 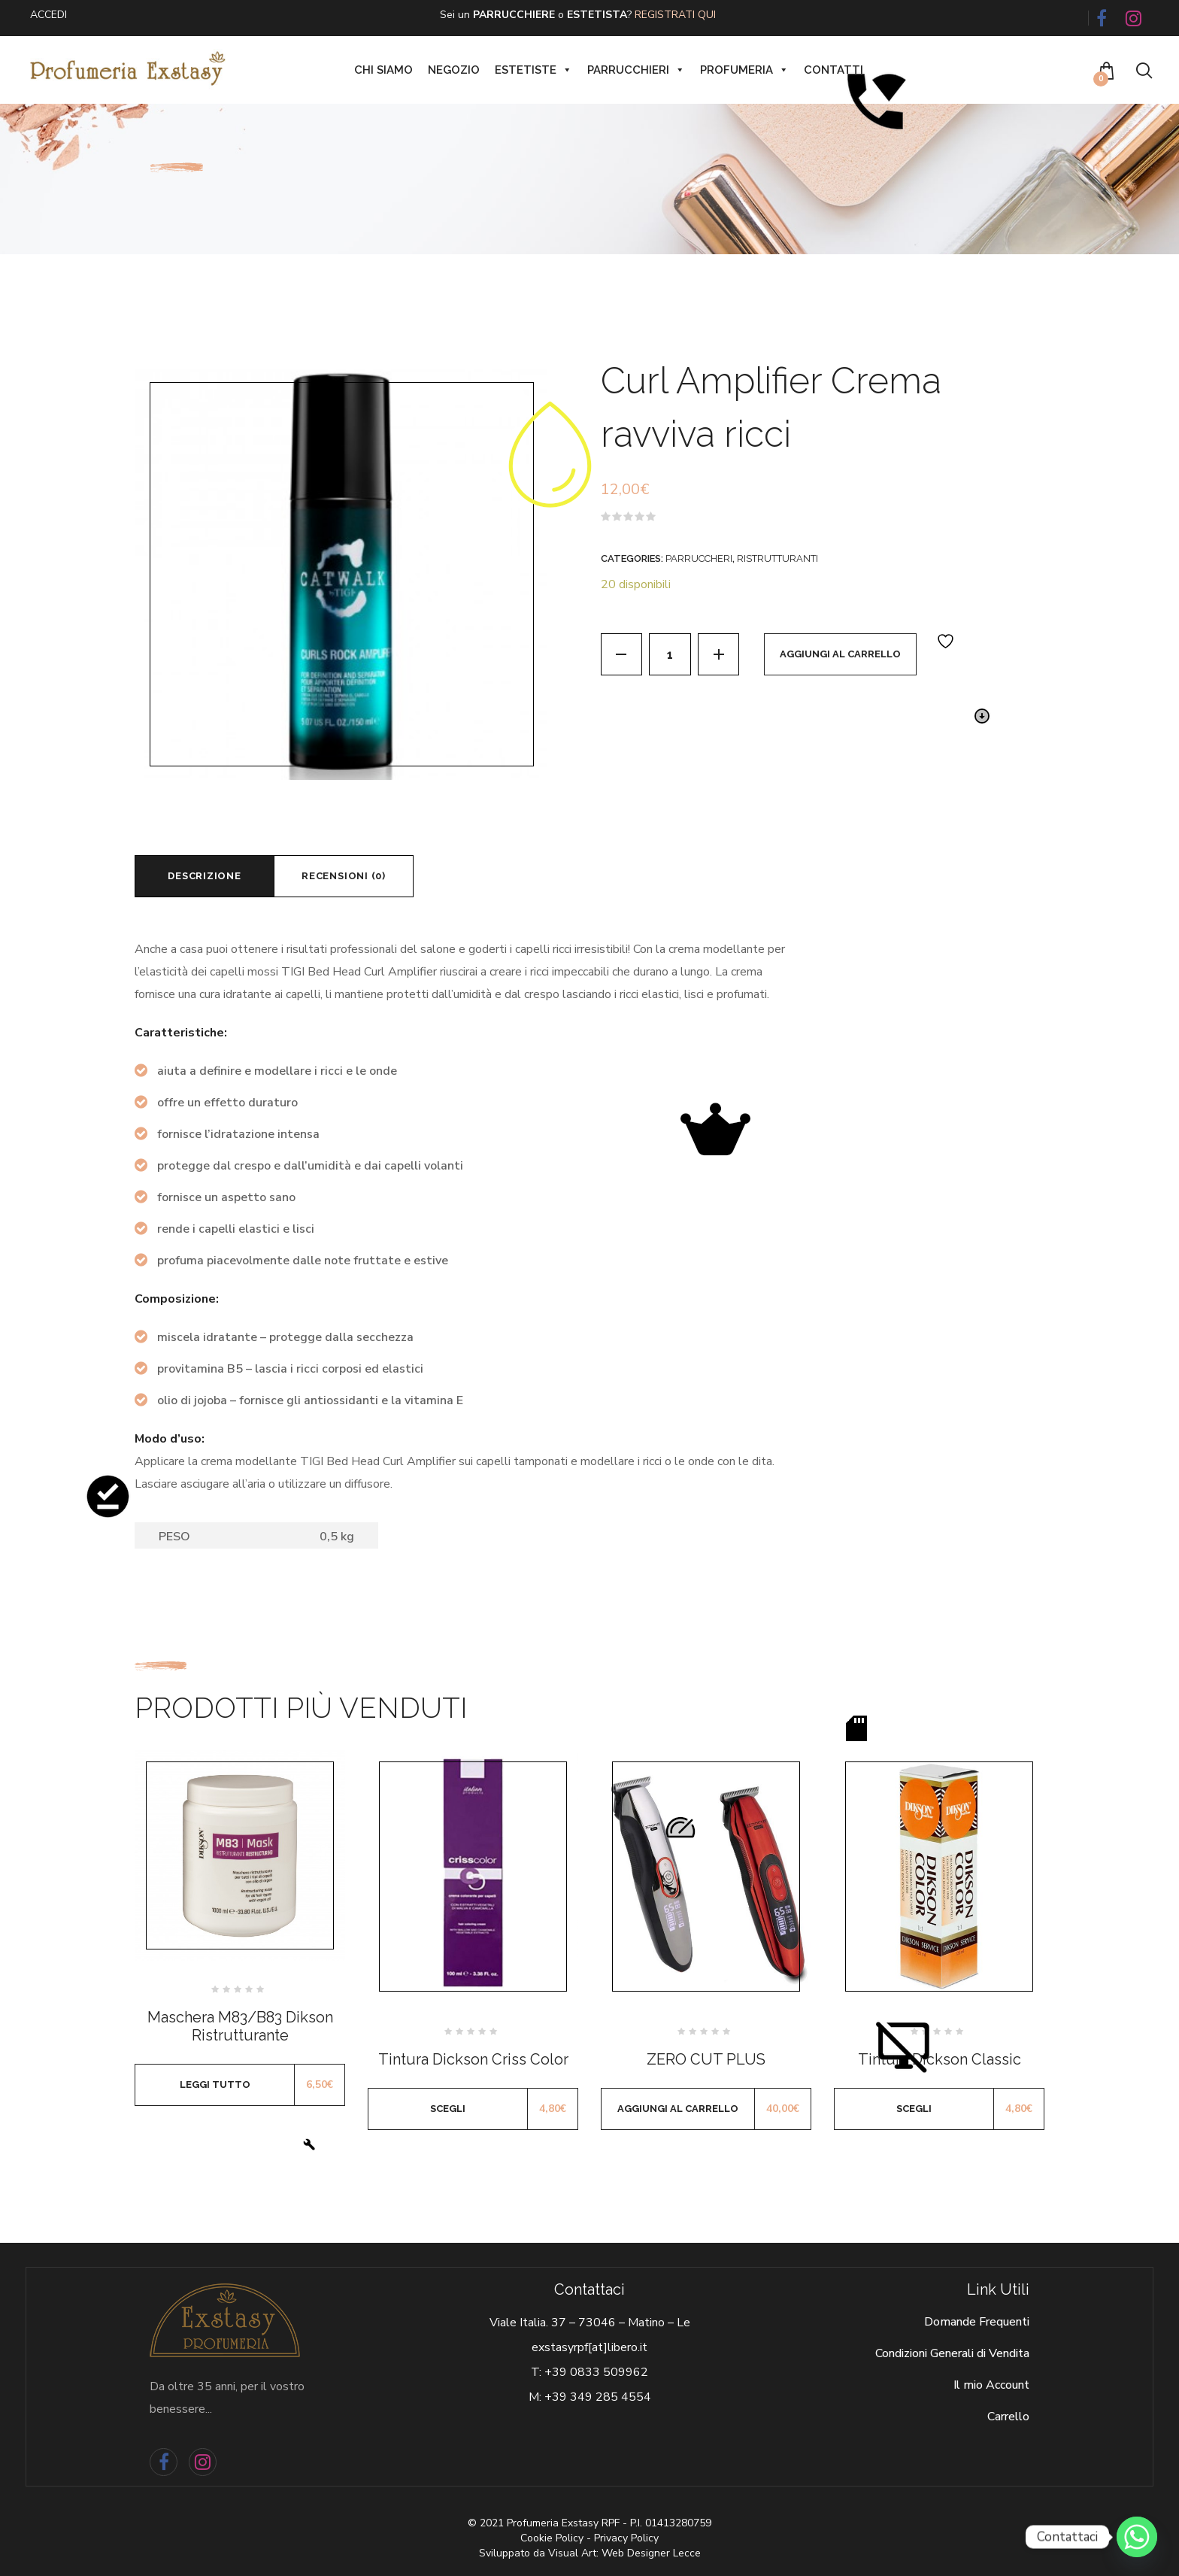 What do you see at coordinates (715, 1130) in the screenshot?
I see `web awesome brand icon` at bounding box center [715, 1130].